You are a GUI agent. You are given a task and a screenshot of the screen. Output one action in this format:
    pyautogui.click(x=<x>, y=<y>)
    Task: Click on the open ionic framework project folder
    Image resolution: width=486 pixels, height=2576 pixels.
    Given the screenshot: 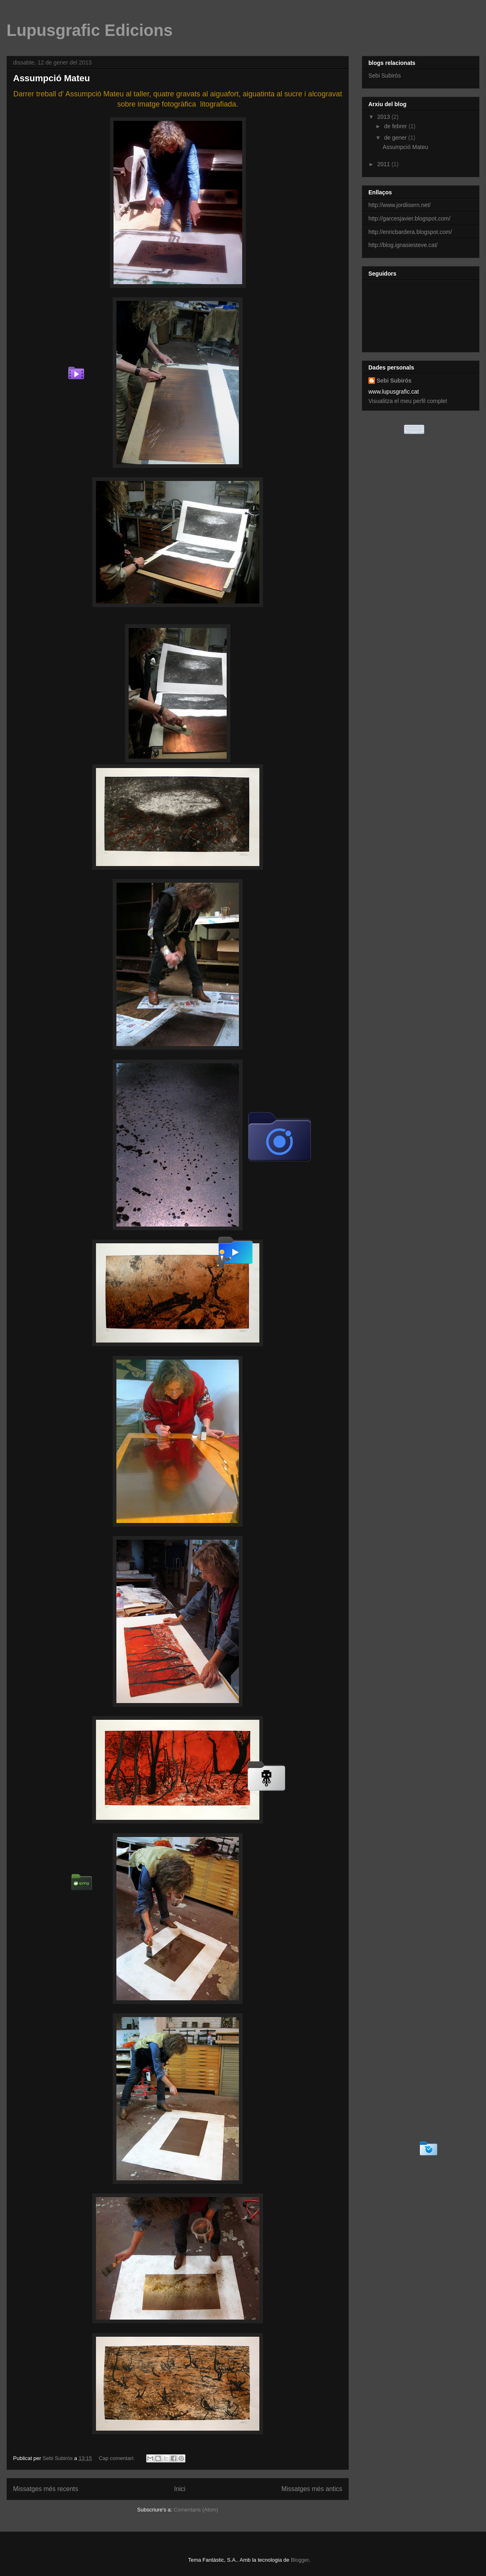 What is the action you would take?
    pyautogui.click(x=279, y=1138)
    